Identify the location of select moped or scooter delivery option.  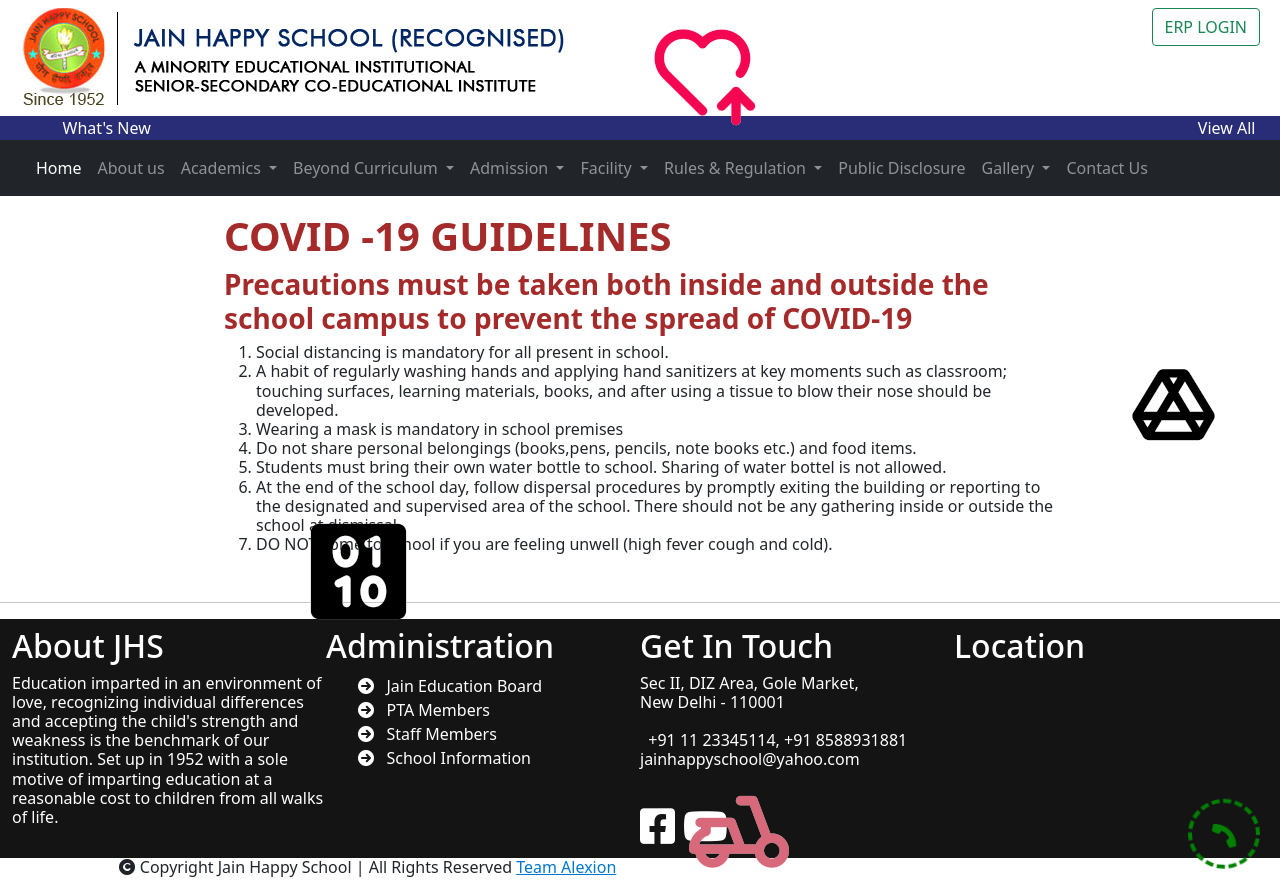
(739, 835).